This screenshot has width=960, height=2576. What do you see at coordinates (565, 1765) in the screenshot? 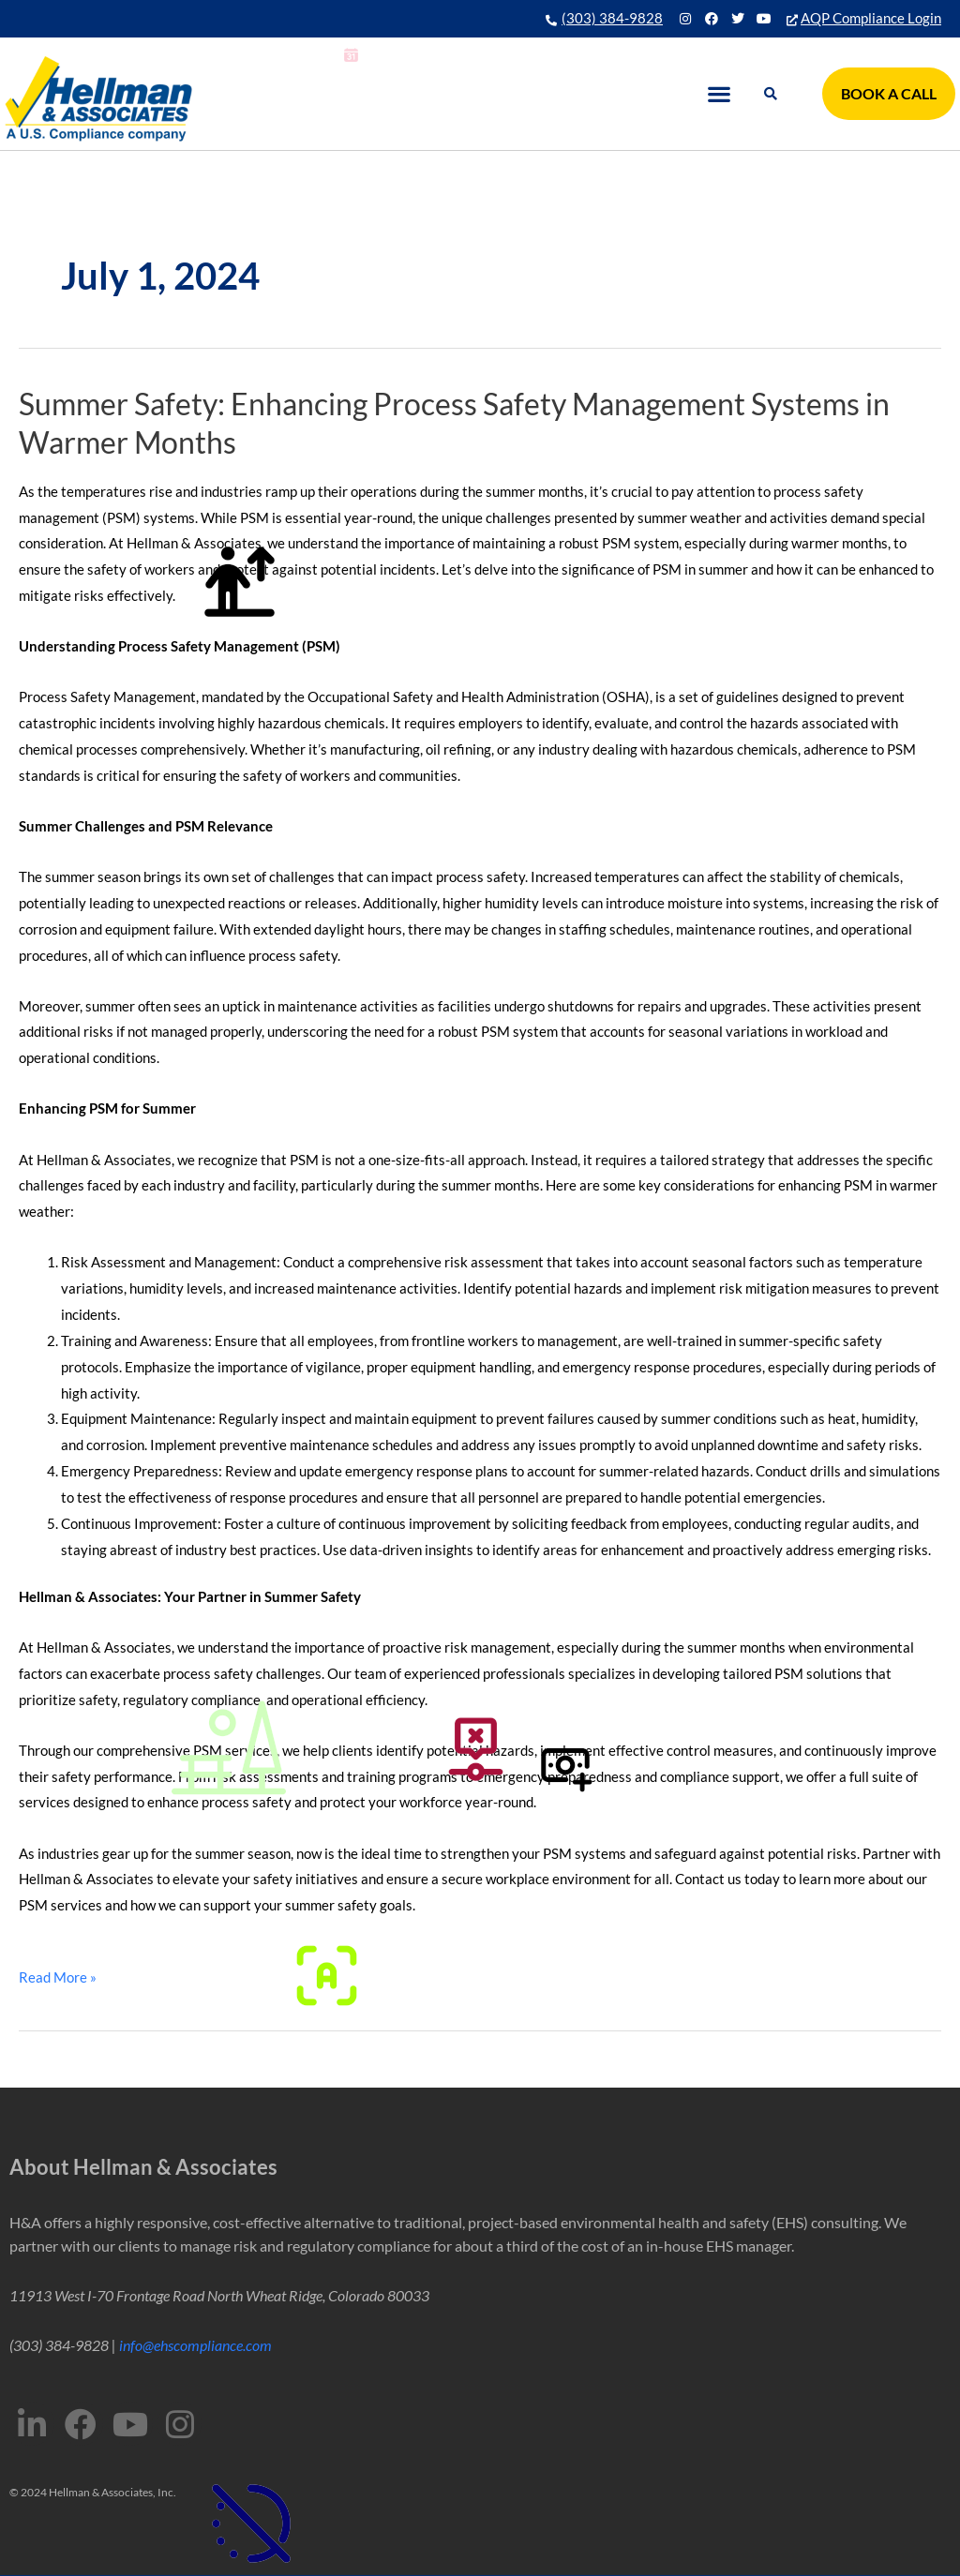
I see `add funds to your account` at bounding box center [565, 1765].